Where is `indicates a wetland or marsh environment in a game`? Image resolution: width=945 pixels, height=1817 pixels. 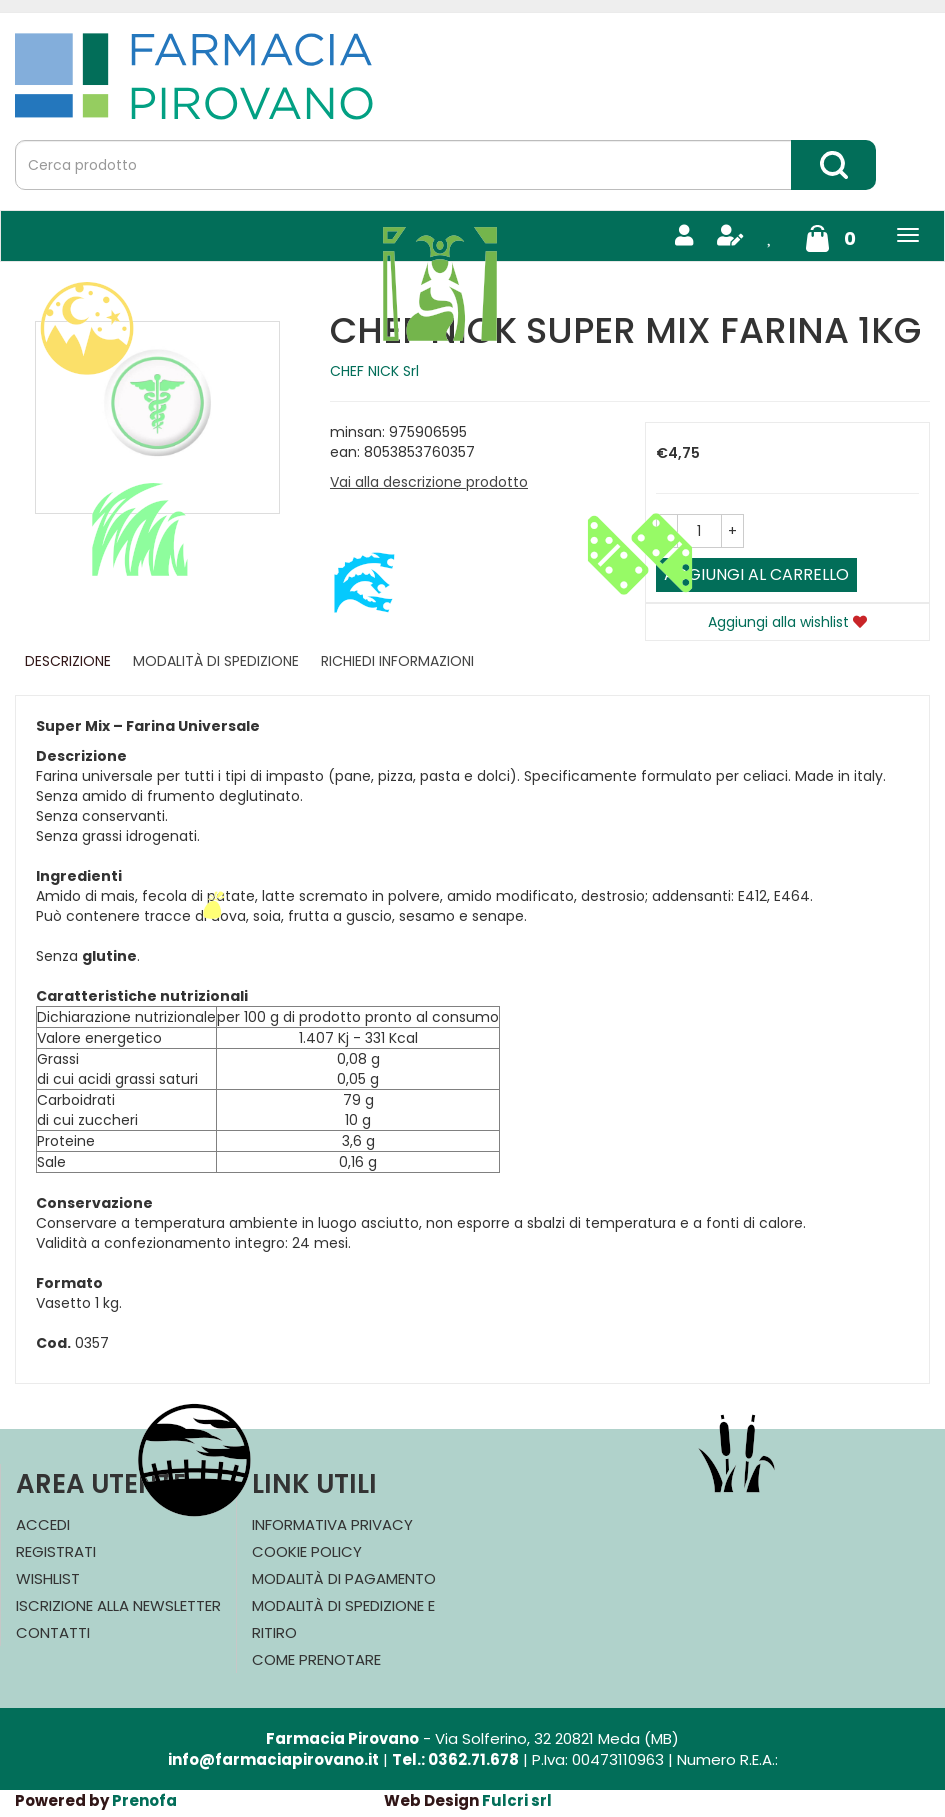
indicates a wetland or marsh environment in a game is located at coordinates (736, 1453).